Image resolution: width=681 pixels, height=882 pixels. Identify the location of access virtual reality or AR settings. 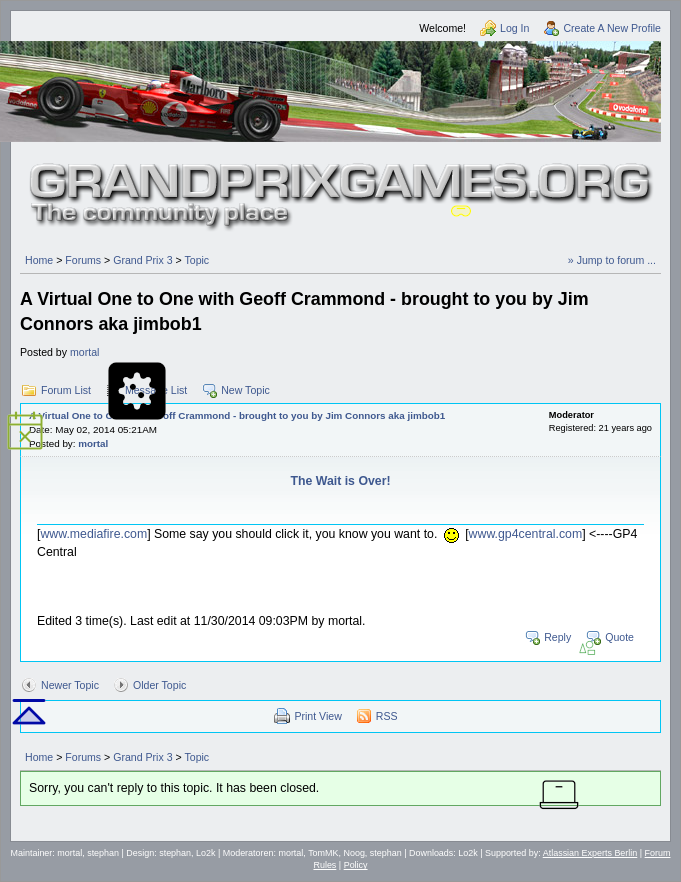
(461, 211).